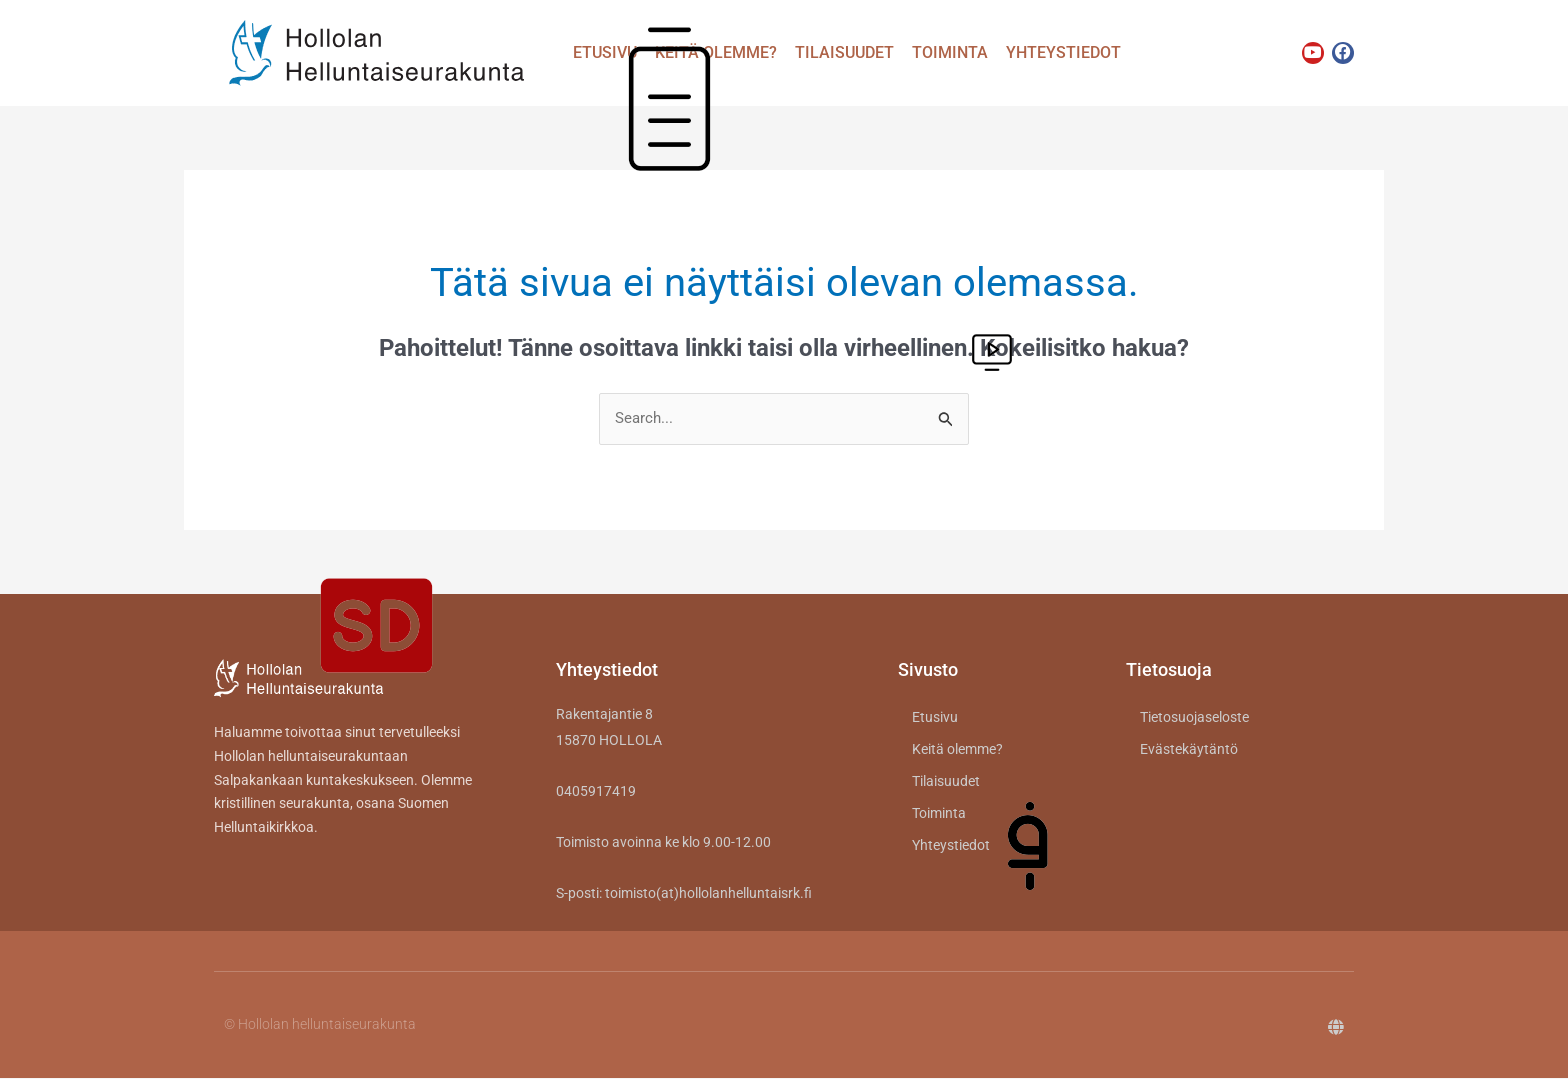 The image size is (1568, 1079). Describe the element at coordinates (992, 351) in the screenshot. I see `play video on desktop display` at that location.